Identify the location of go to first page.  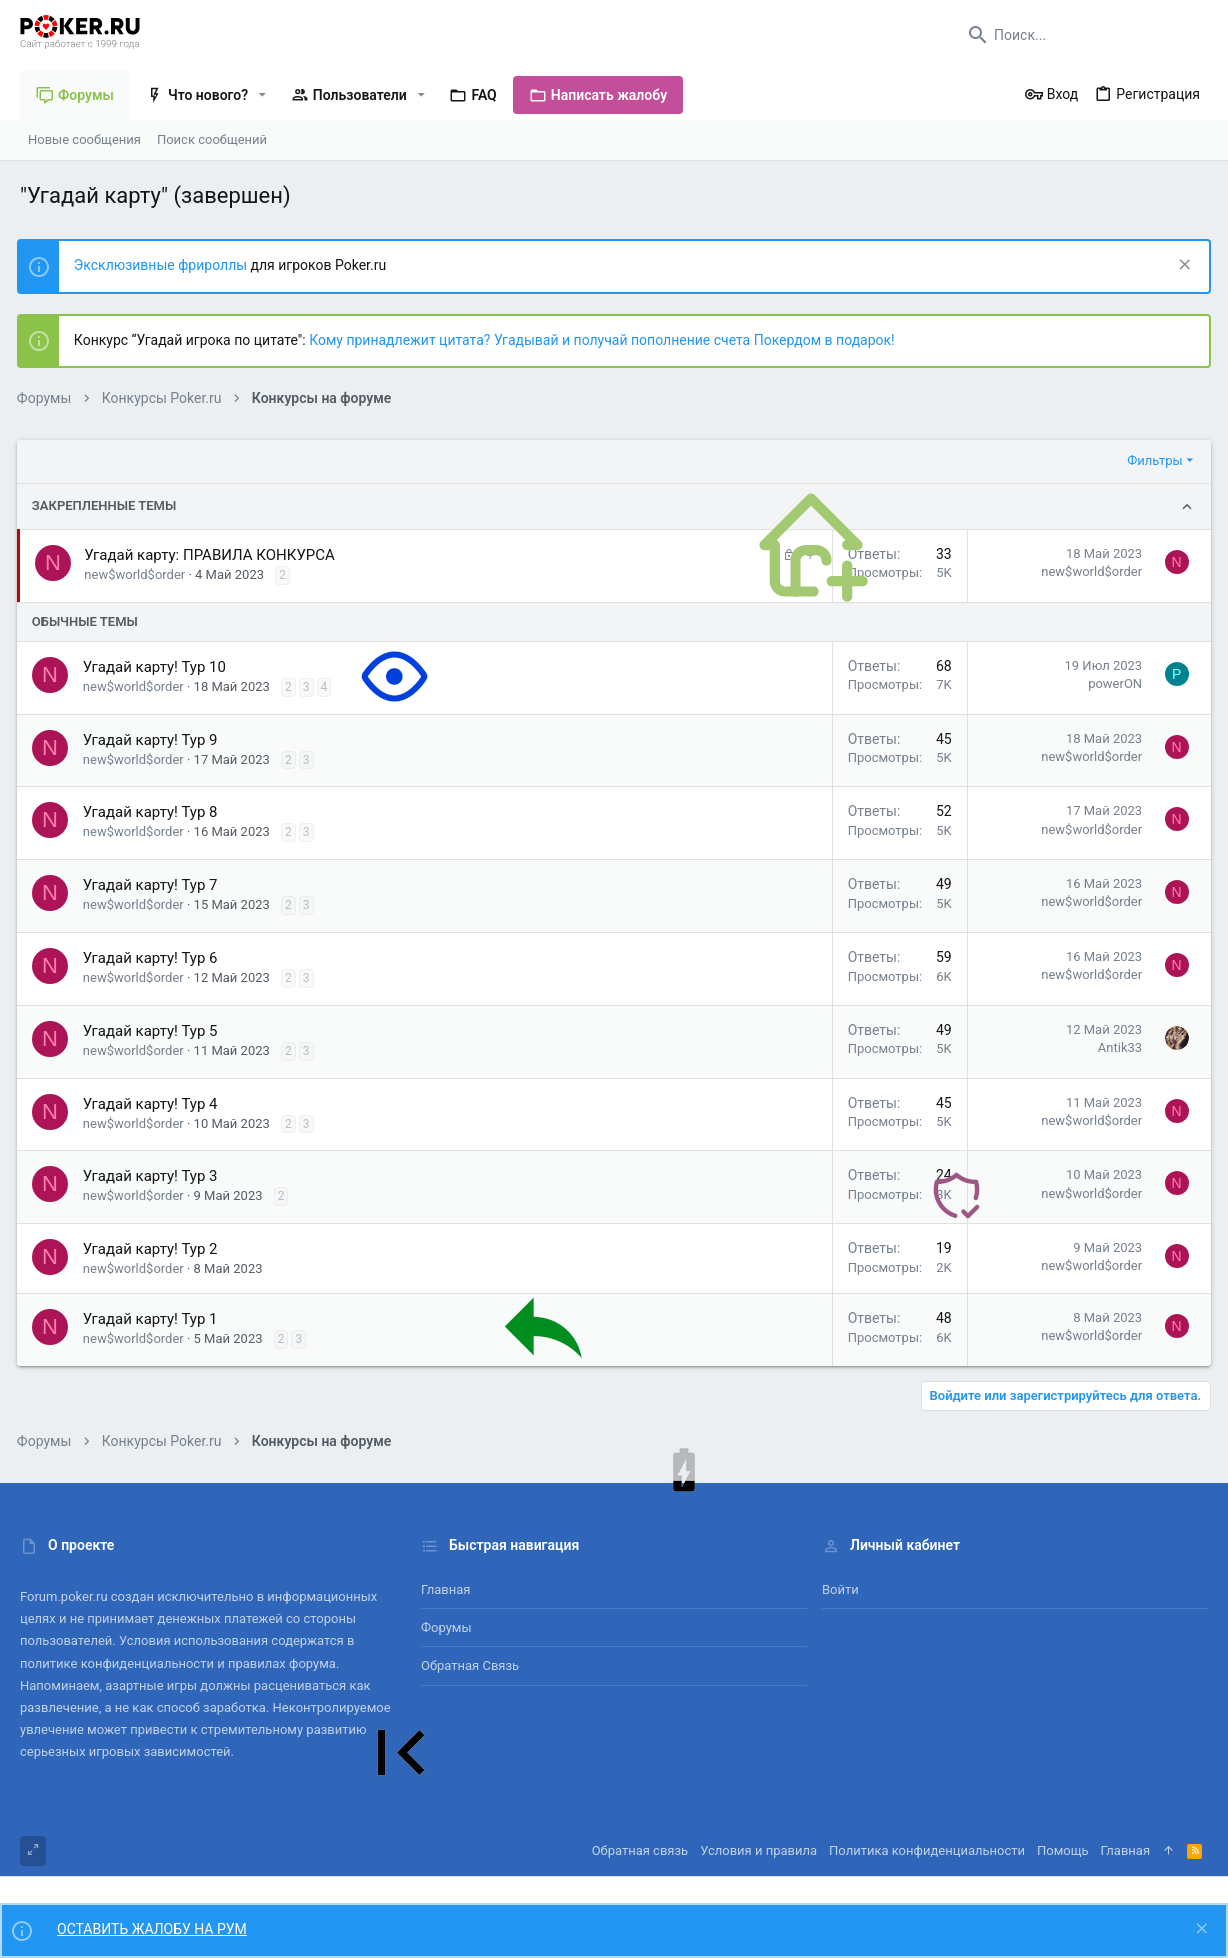
(400, 1752).